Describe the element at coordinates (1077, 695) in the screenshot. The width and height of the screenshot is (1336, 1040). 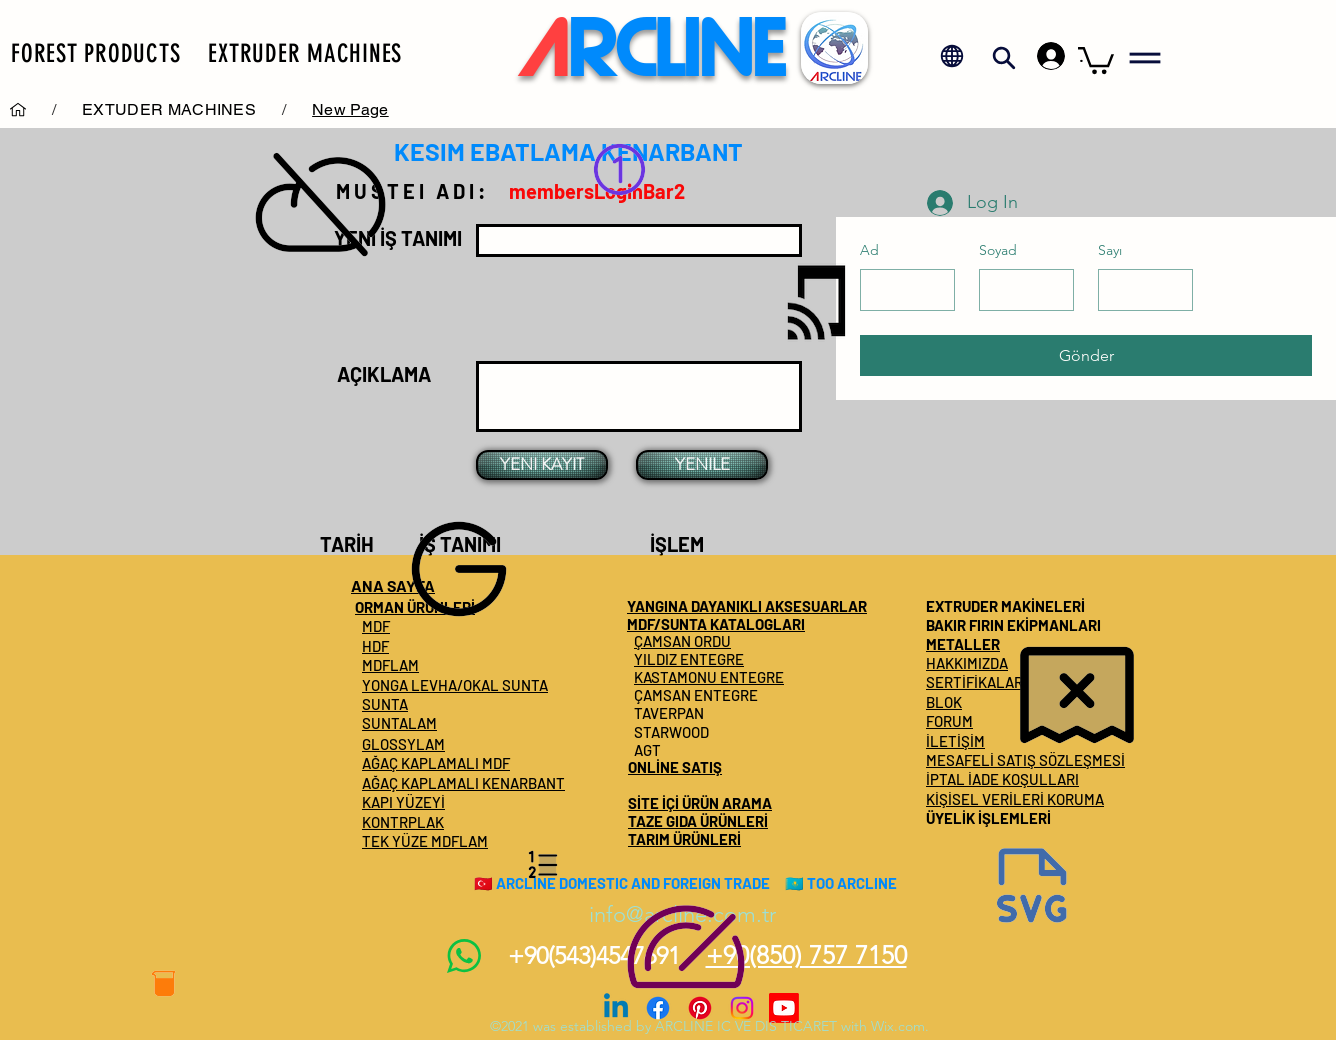
I see `cancel or void a receipt` at that location.